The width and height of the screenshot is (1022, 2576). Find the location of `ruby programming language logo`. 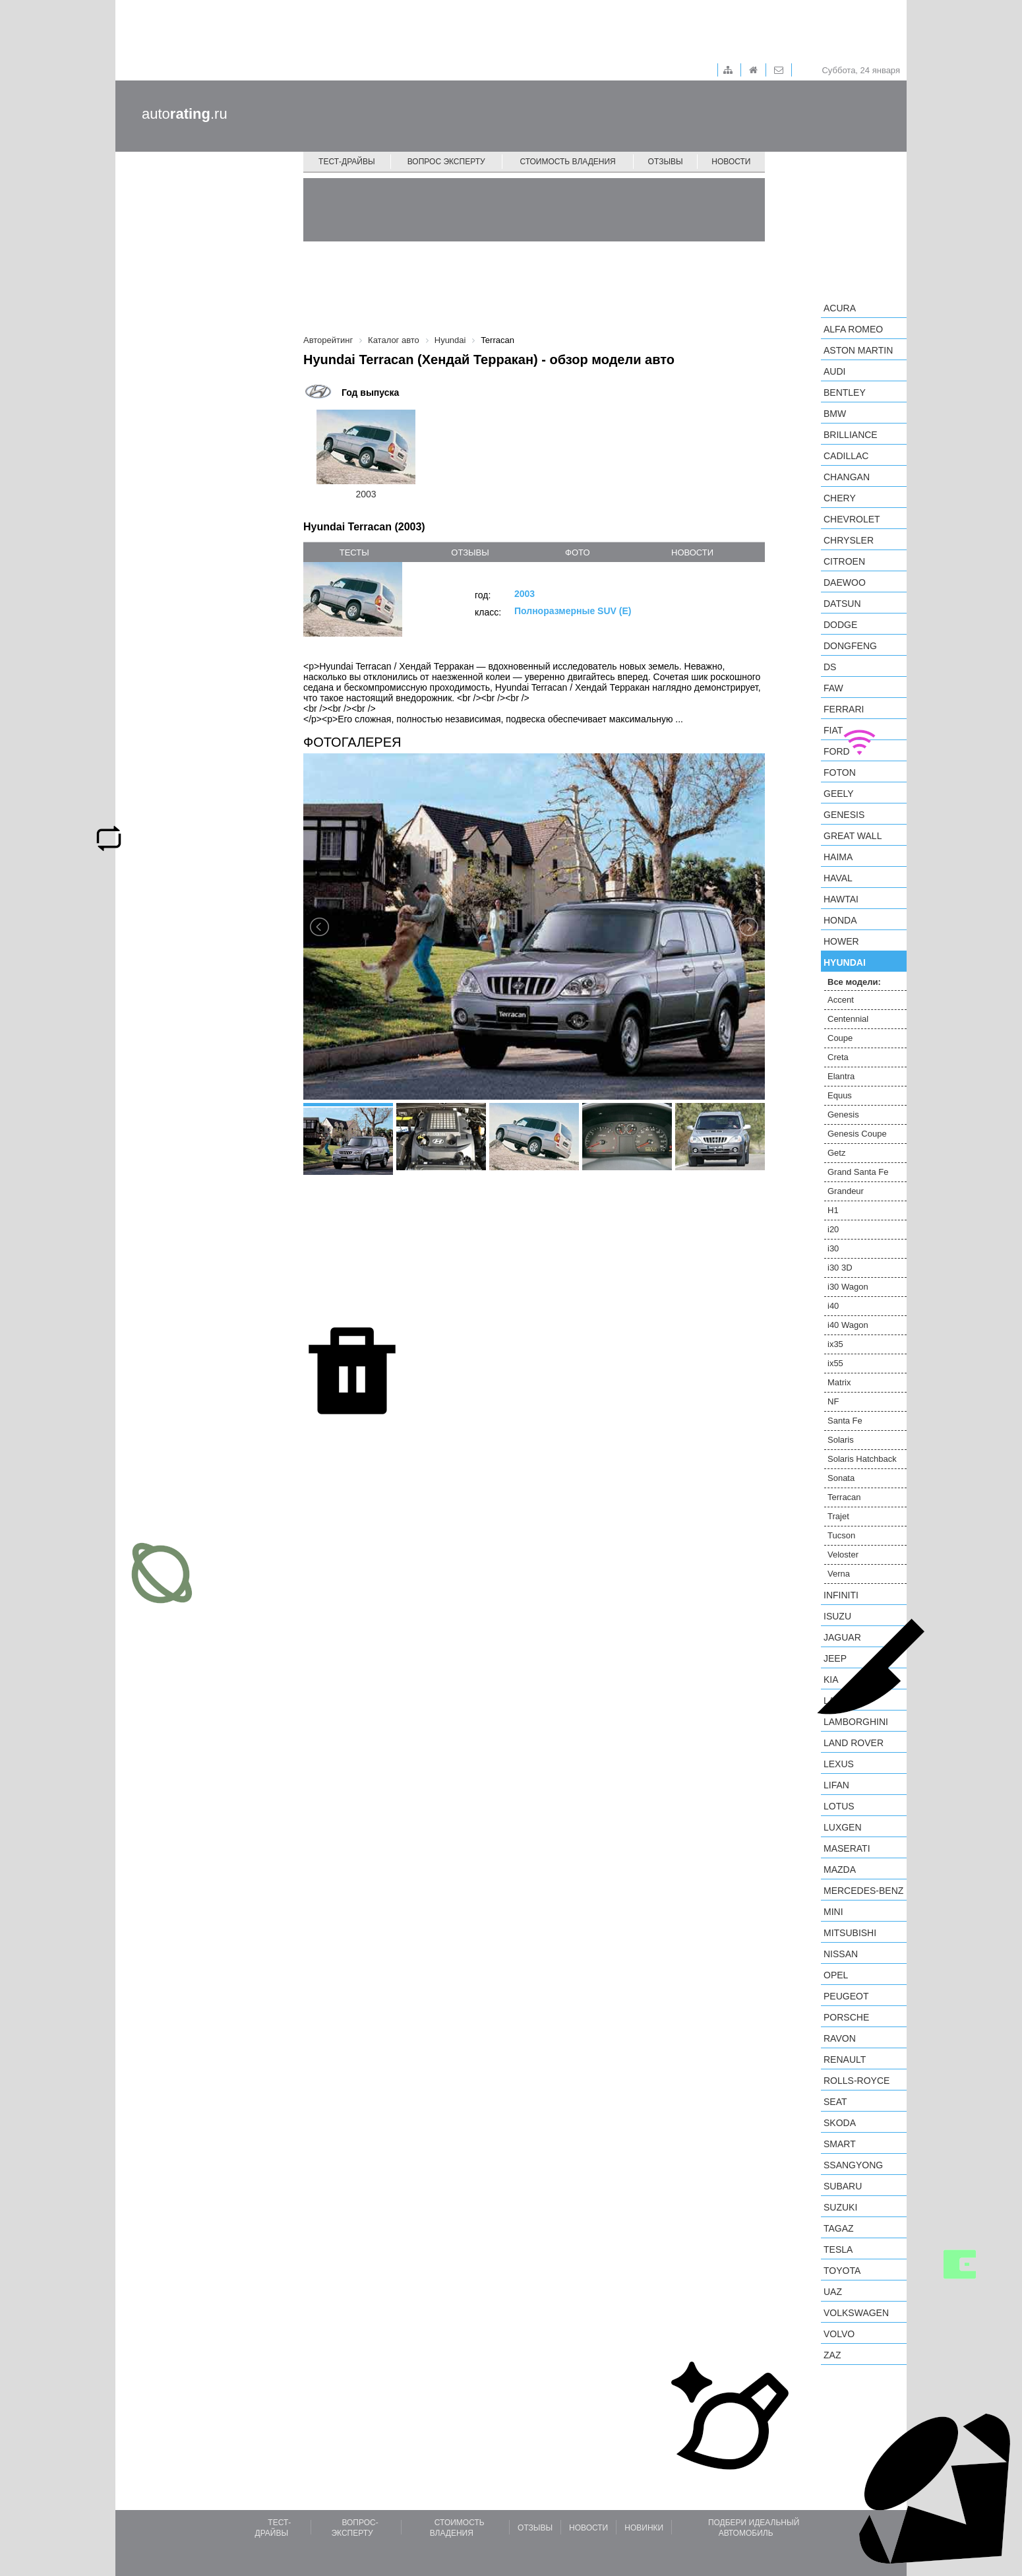

ruby programming language logo is located at coordinates (934, 2488).